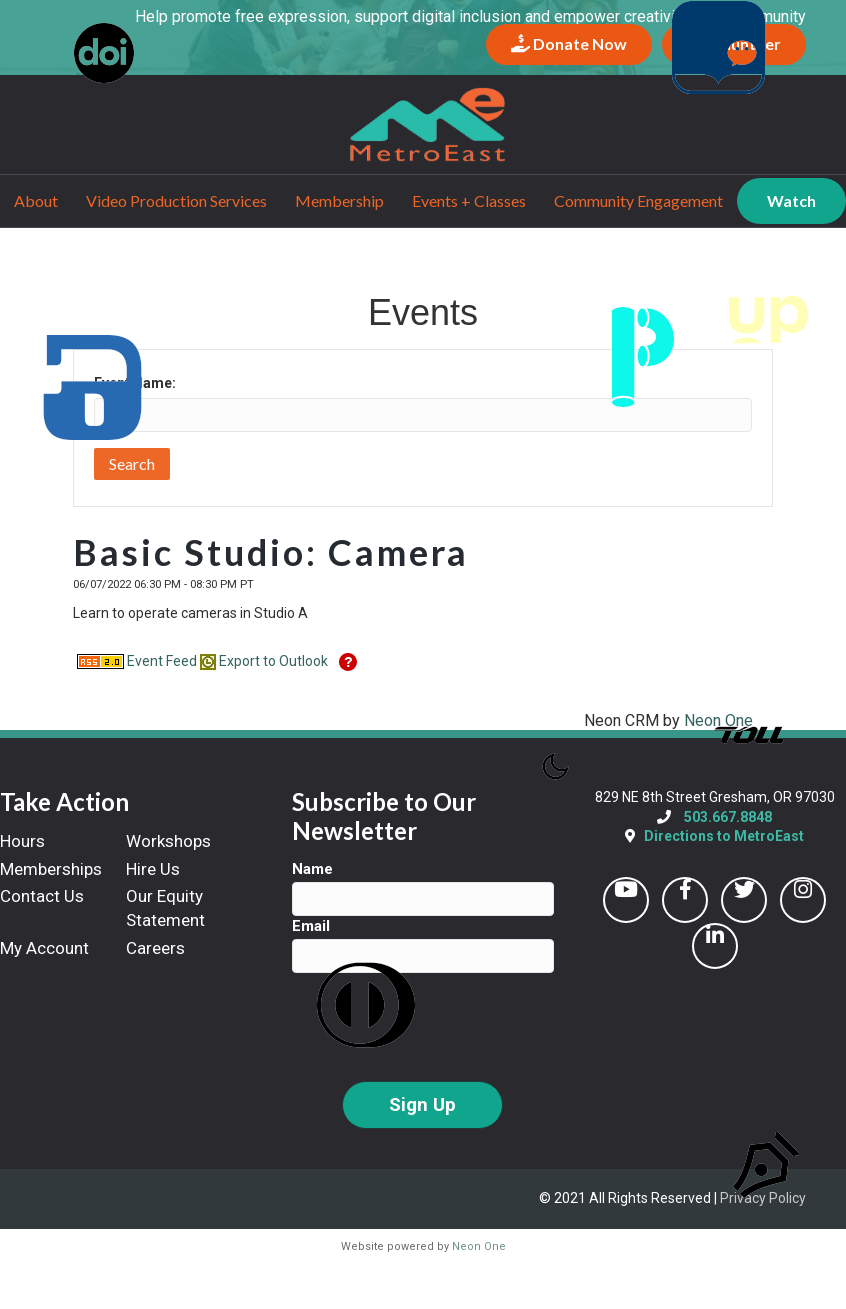  I want to click on open piped app, so click(643, 357).